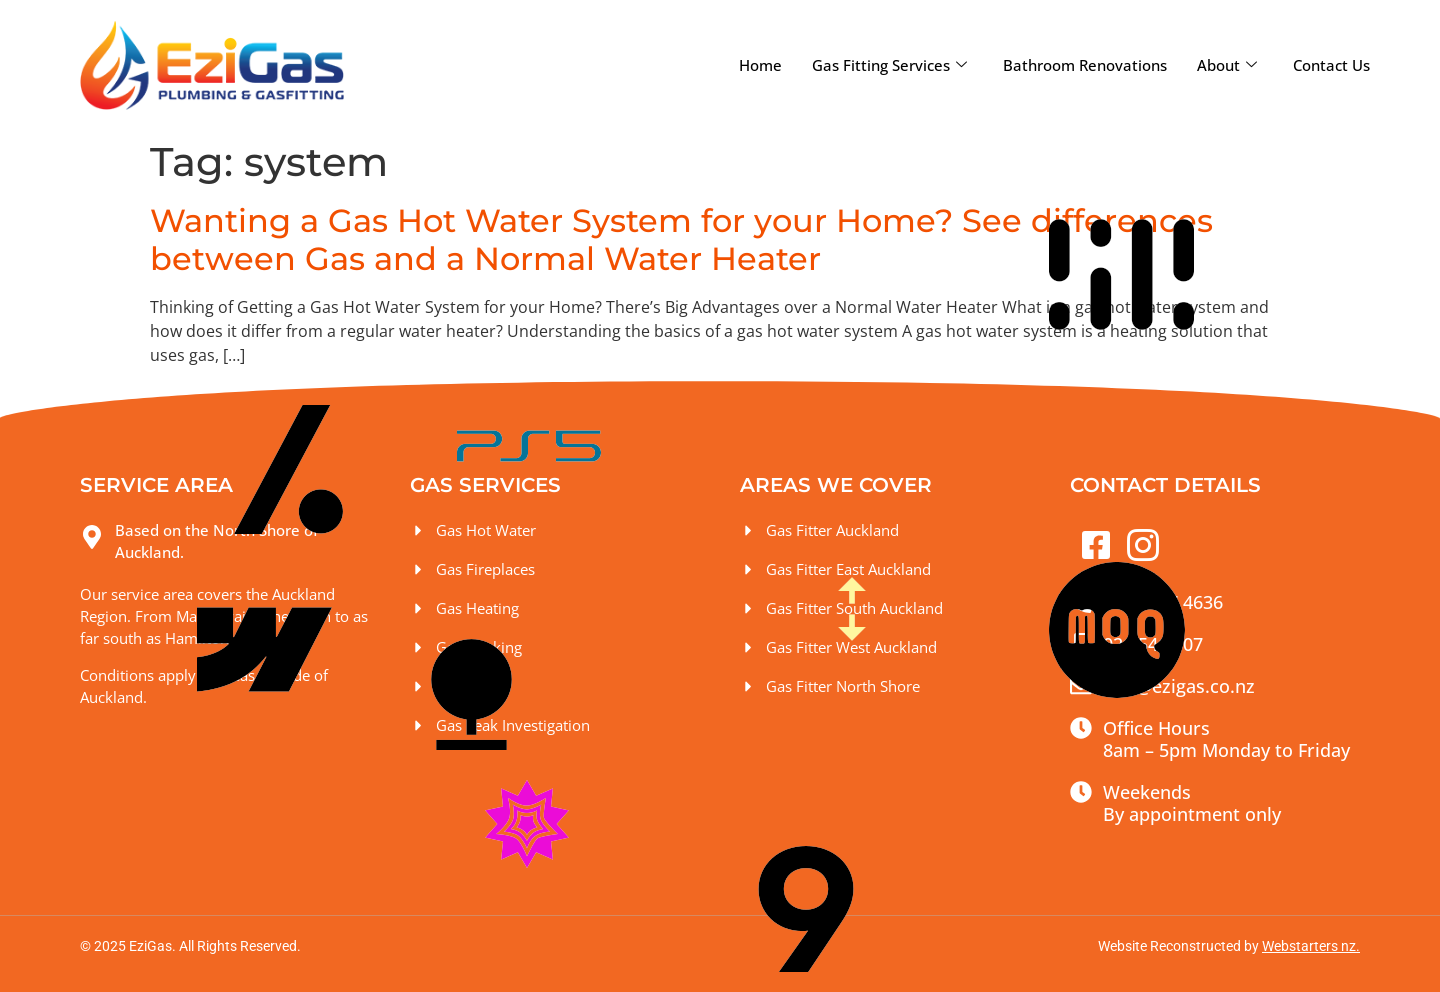 The height and width of the screenshot is (992, 1440). What do you see at coordinates (852, 609) in the screenshot?
I see `expand content vertically` at bounding box center [852, 609].